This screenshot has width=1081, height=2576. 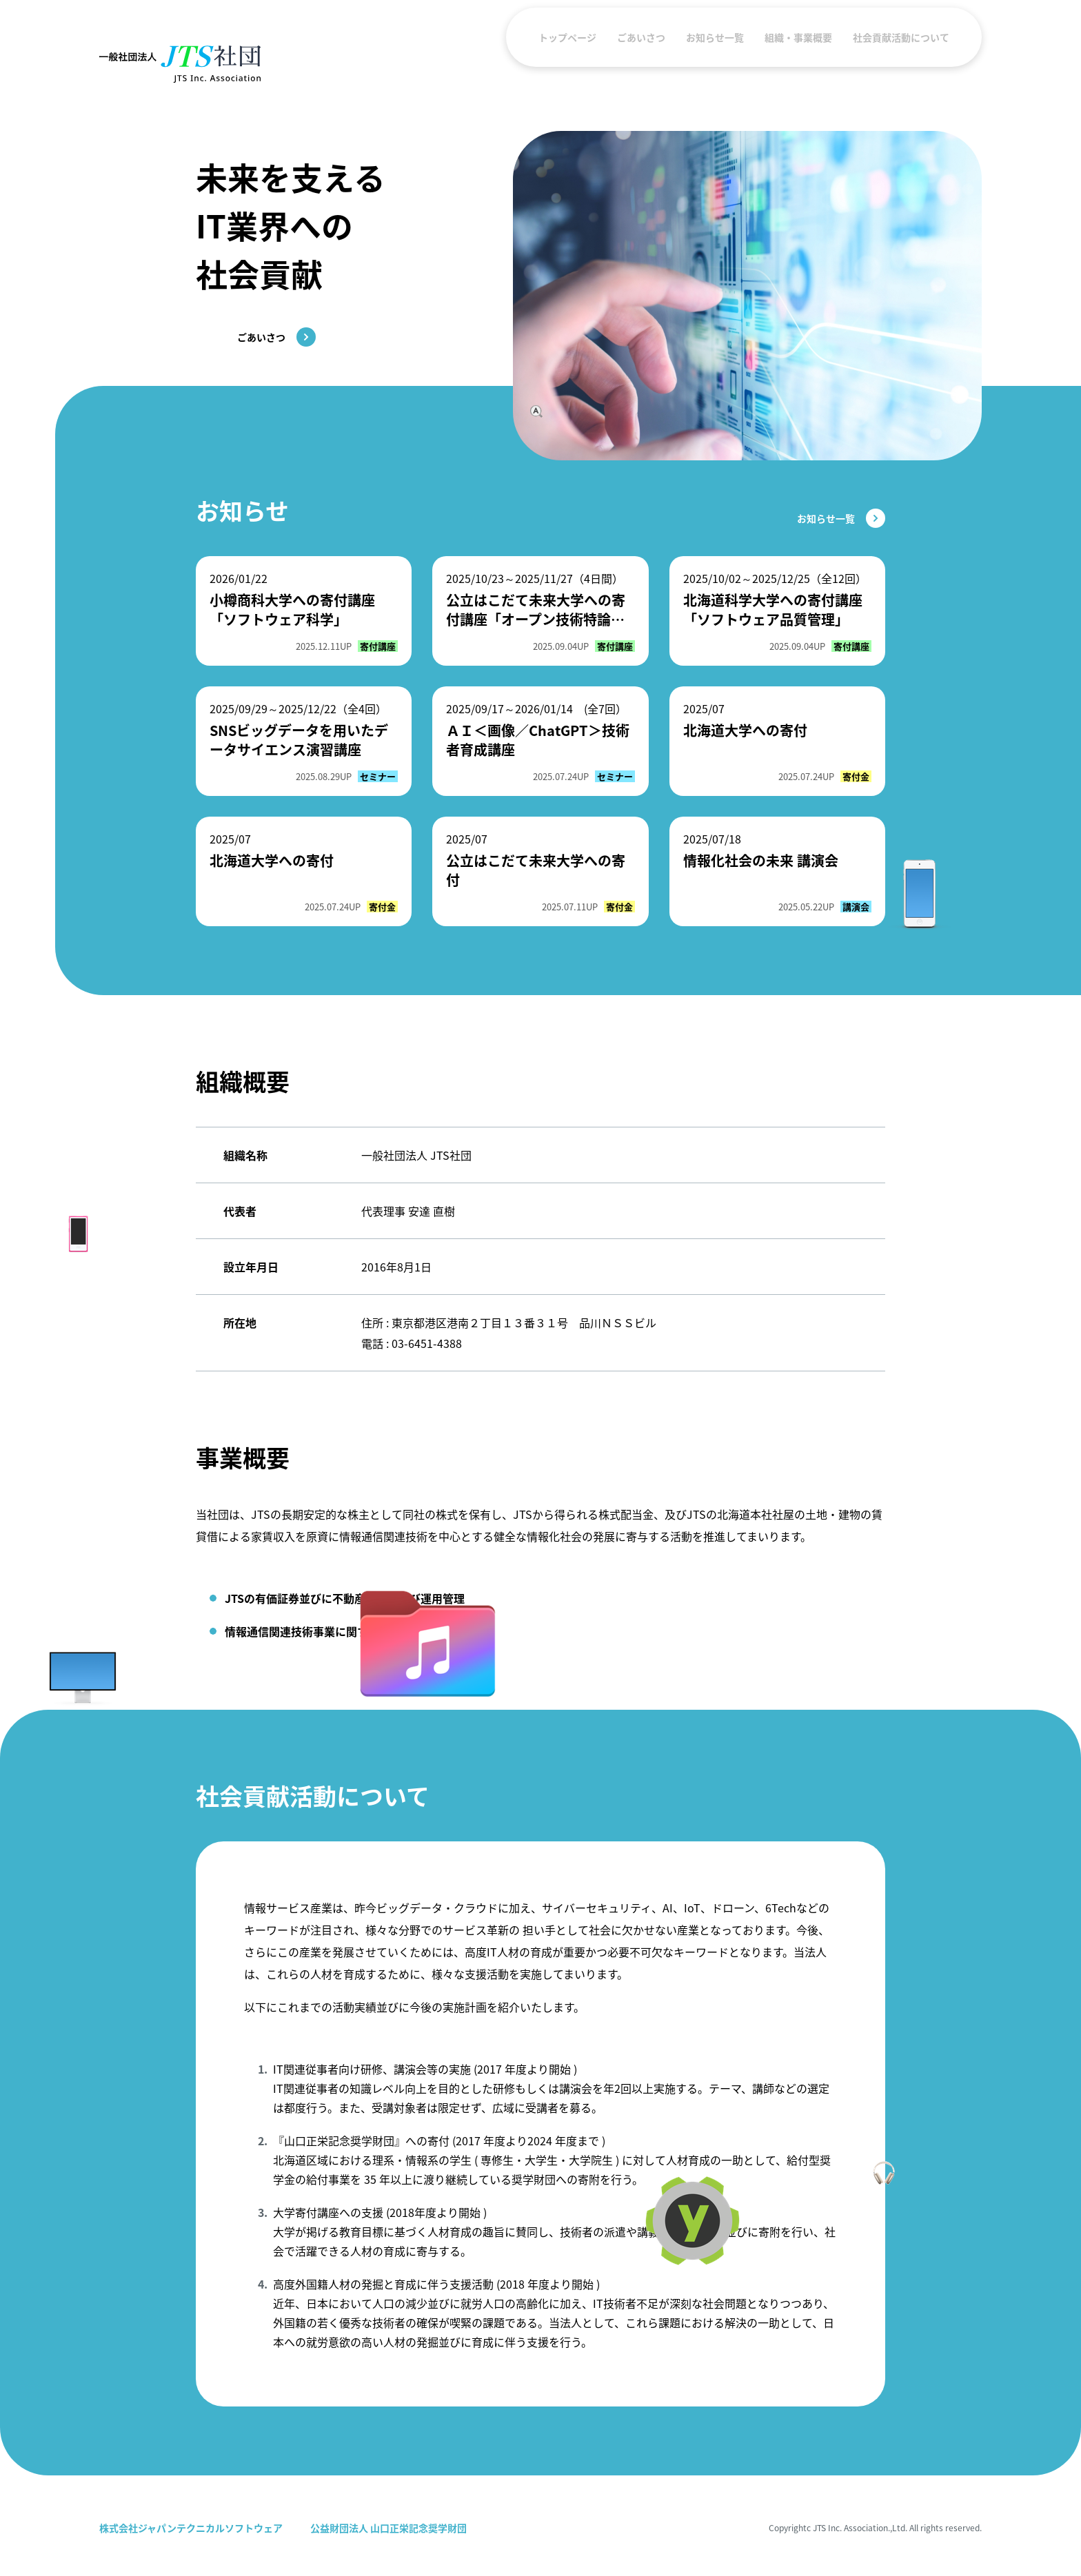 What do you see at coordinates (83, 1674) in the screenshot?
I see `apple studio display monitor` at bounding box center [83, 1674].